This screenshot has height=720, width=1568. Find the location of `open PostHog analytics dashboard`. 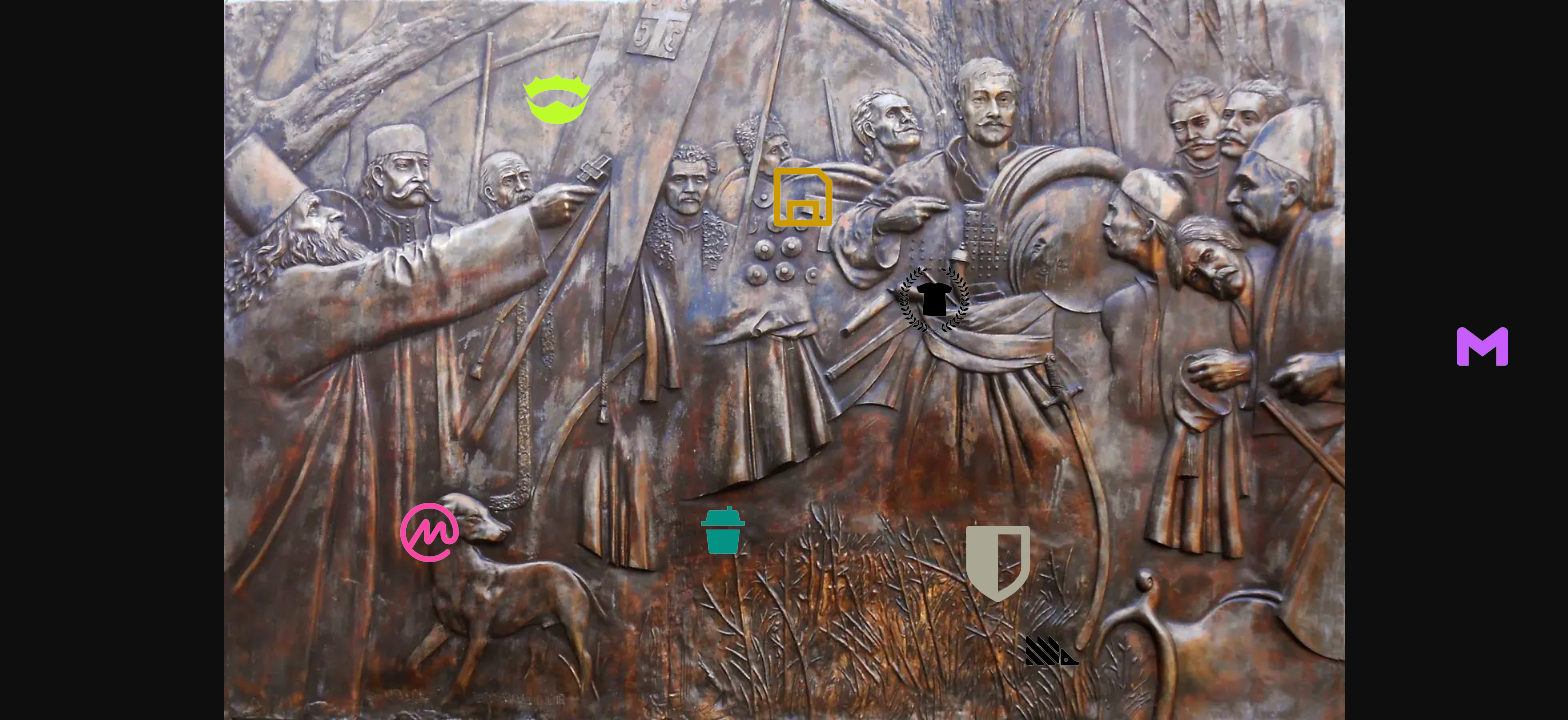

open PostHog analytics dashboard is located at coordinates (1052, 650).